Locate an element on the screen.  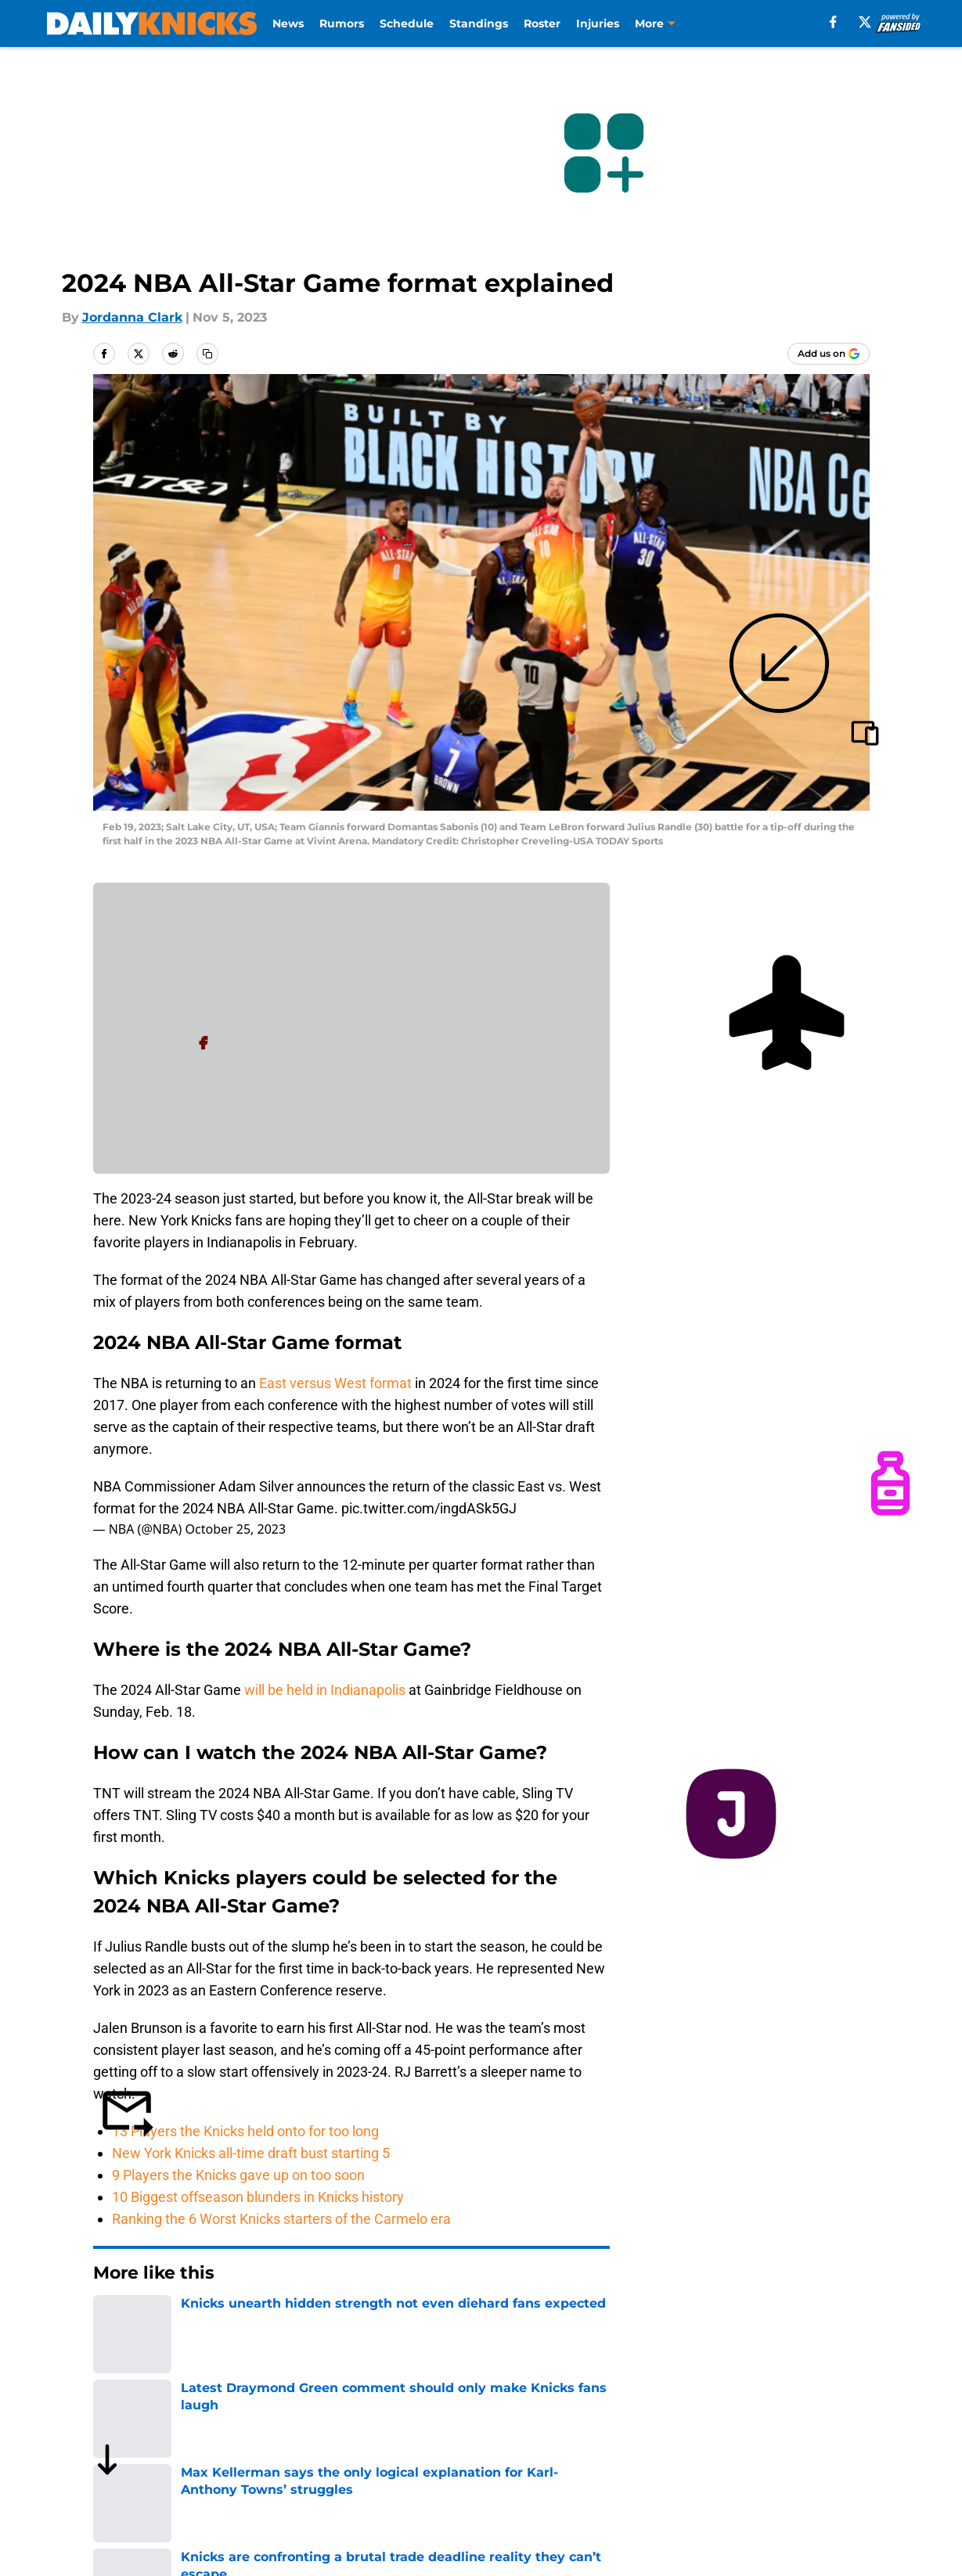
add a new widget or module is located at coordinates (604, 153).